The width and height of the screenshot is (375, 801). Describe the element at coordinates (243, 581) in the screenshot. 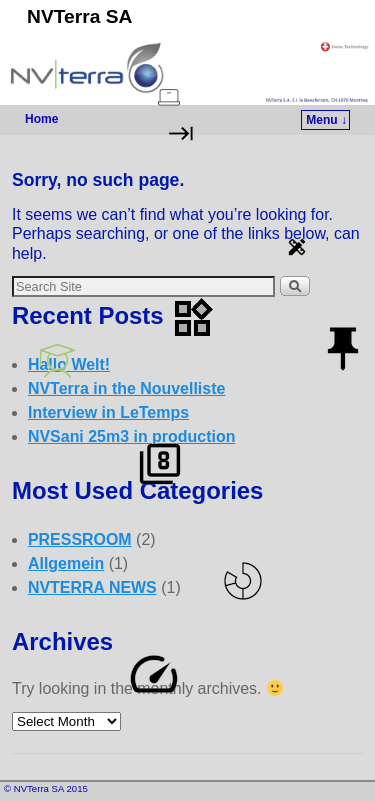

I see `view analytics or statistics breakdown` at that location.